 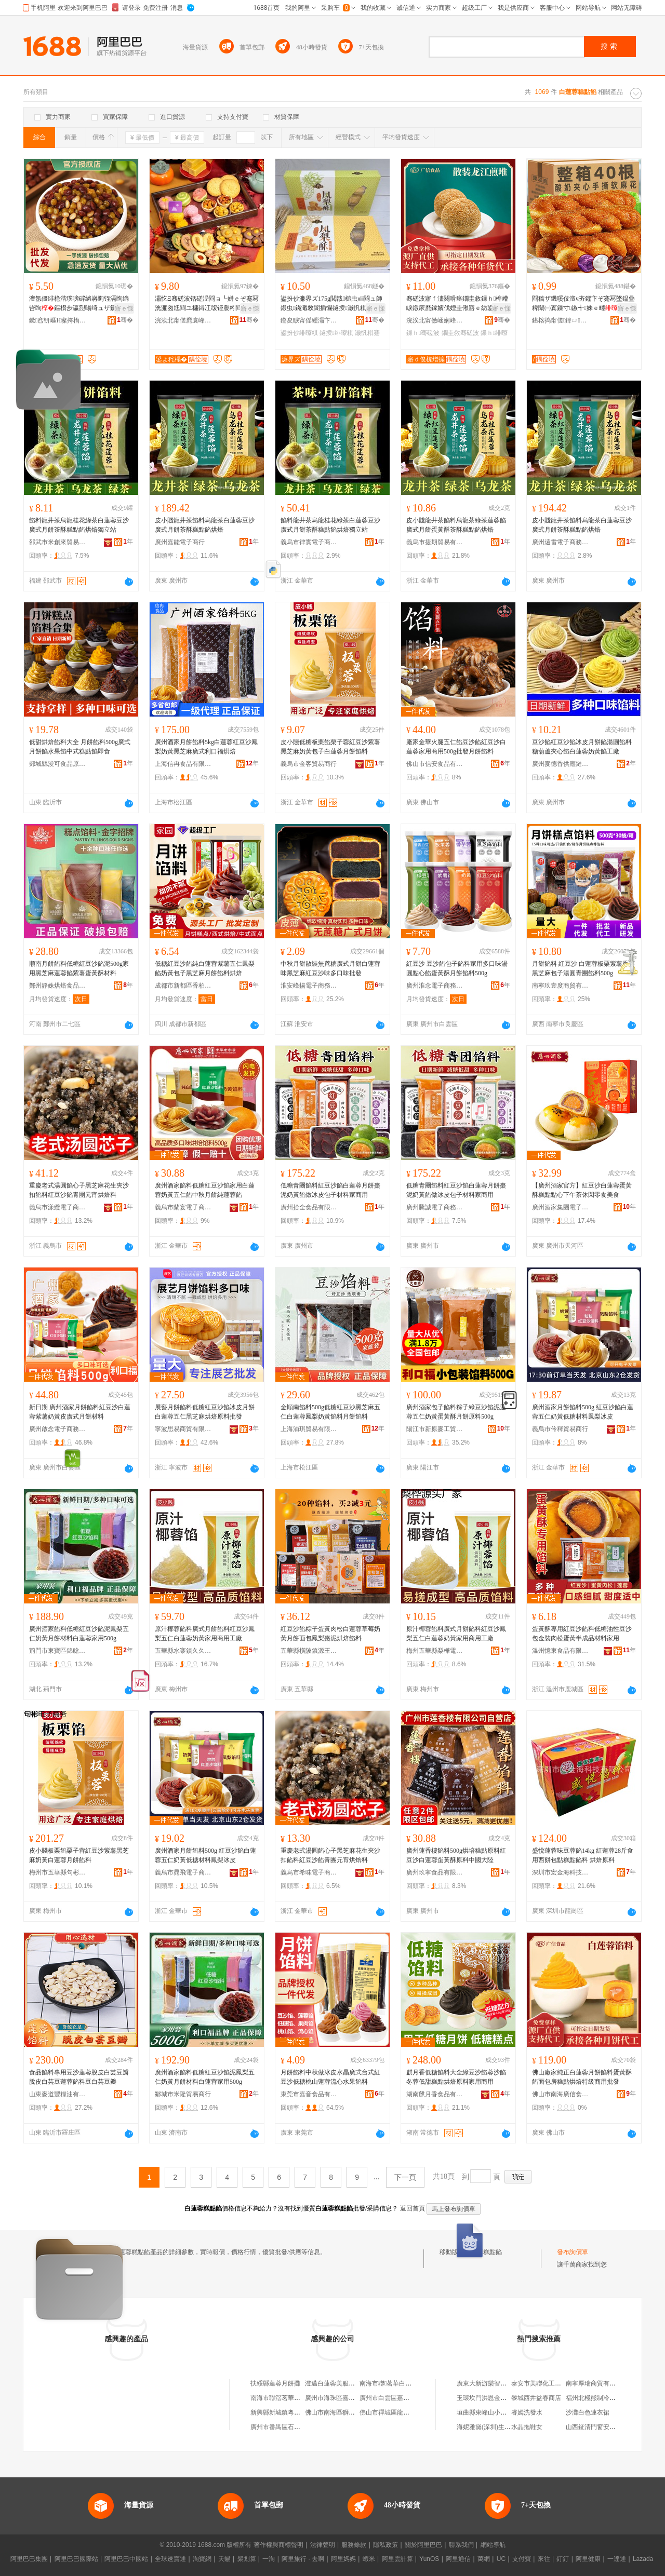 What do you see at coordinates (510, 1400) in the screenshot?
I see `open the games app` at bounding box center [510, 1400].